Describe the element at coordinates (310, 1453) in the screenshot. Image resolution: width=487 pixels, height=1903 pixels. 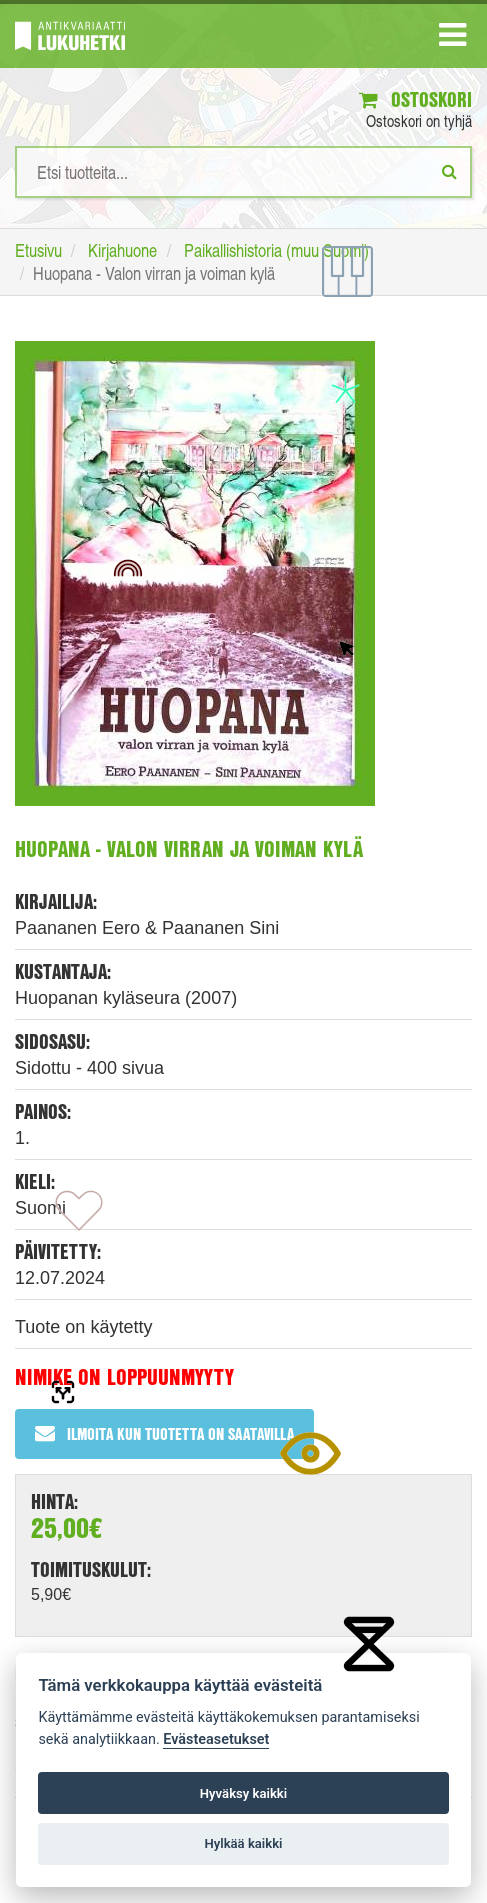
I see `view or preview content` at that location.